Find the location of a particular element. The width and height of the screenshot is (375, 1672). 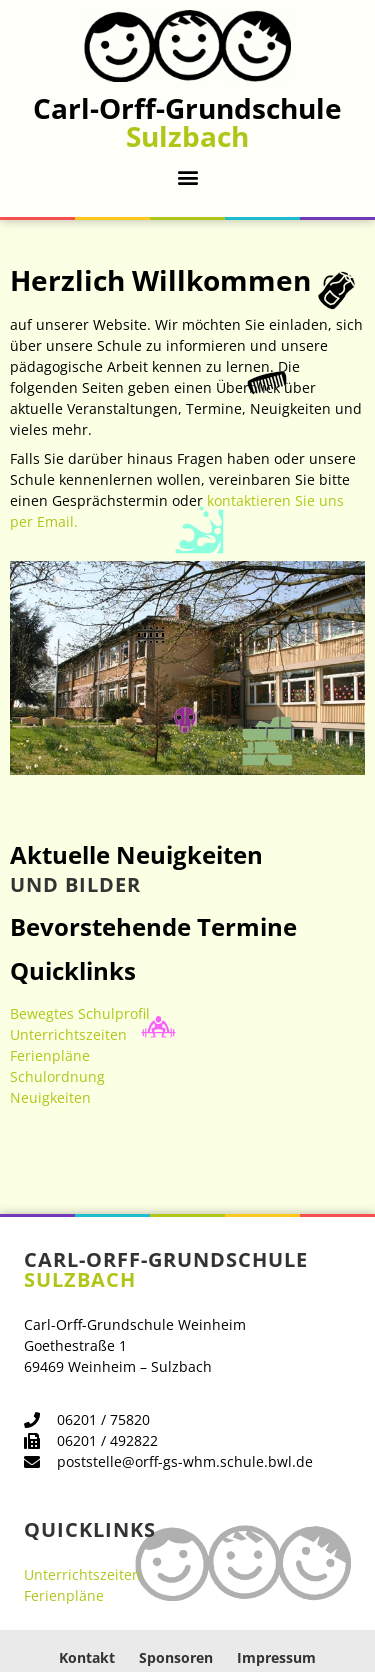

indicates liquid or slime-type item in game inventory is located at coordinates (199, 529).